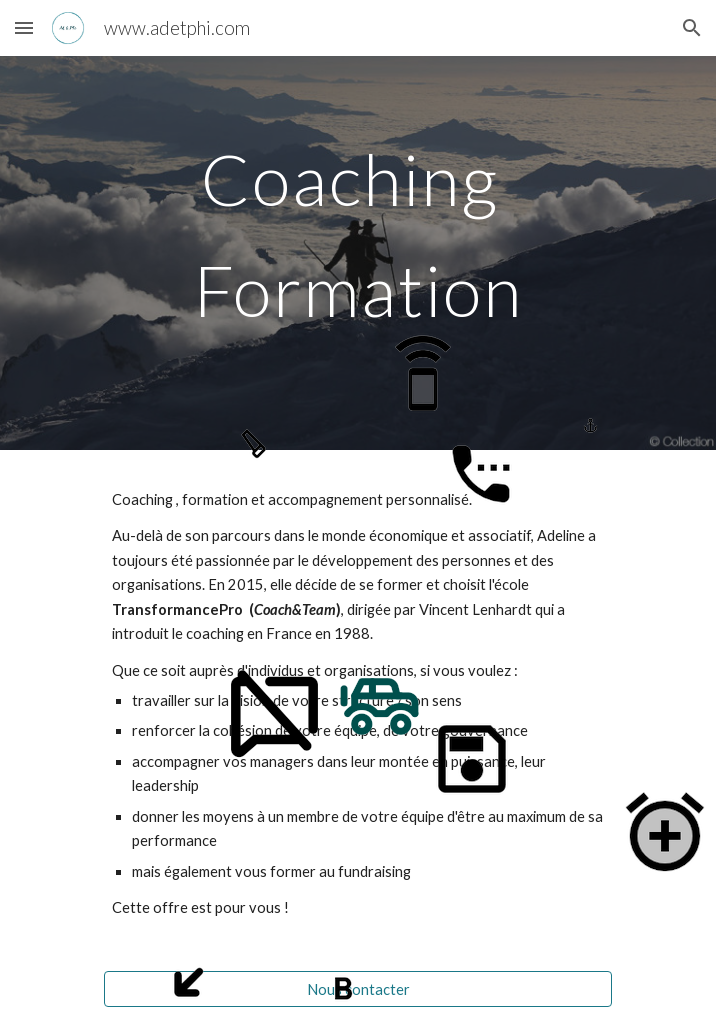 Image resolution: width=716 pixels, height=1031 pixels. I want to click on apply bold formatting to selected text, so click(343, 990).